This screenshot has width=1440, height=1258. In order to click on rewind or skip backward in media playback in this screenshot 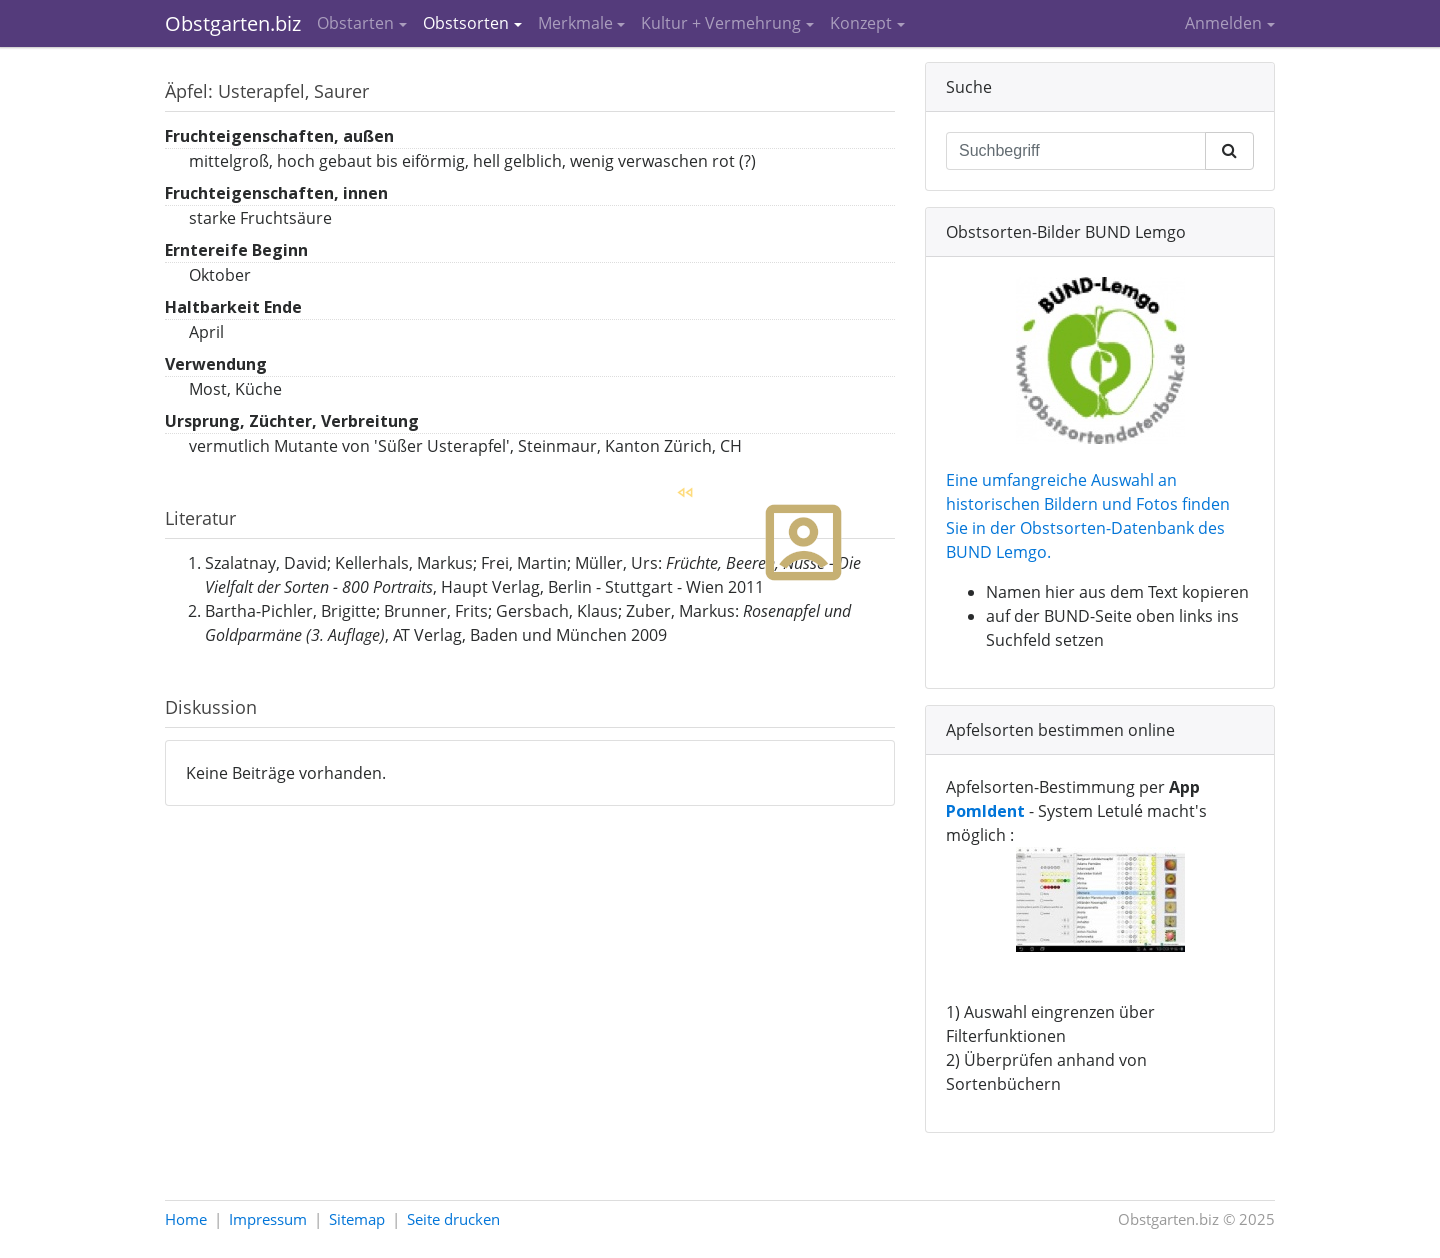, I will do `click(685, 492)`.